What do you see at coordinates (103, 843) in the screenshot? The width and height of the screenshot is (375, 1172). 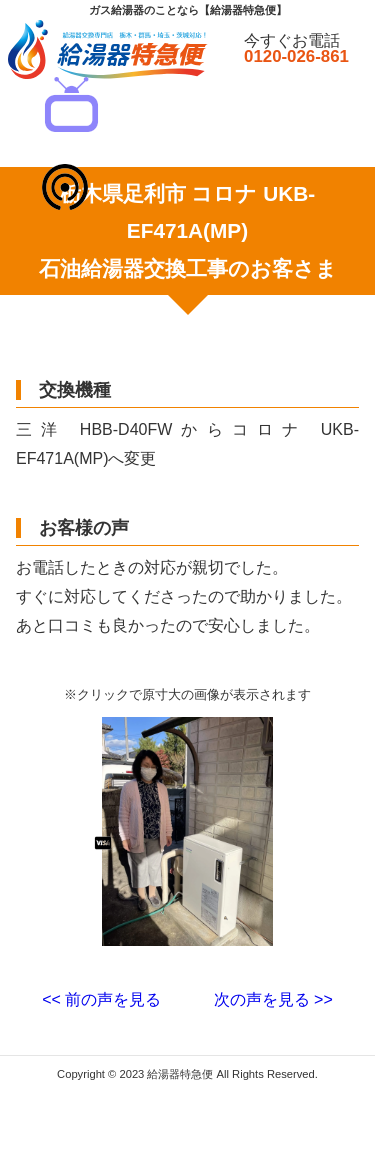 I see `pay with Visa credit or debit card` at bounding box center [103, 843].